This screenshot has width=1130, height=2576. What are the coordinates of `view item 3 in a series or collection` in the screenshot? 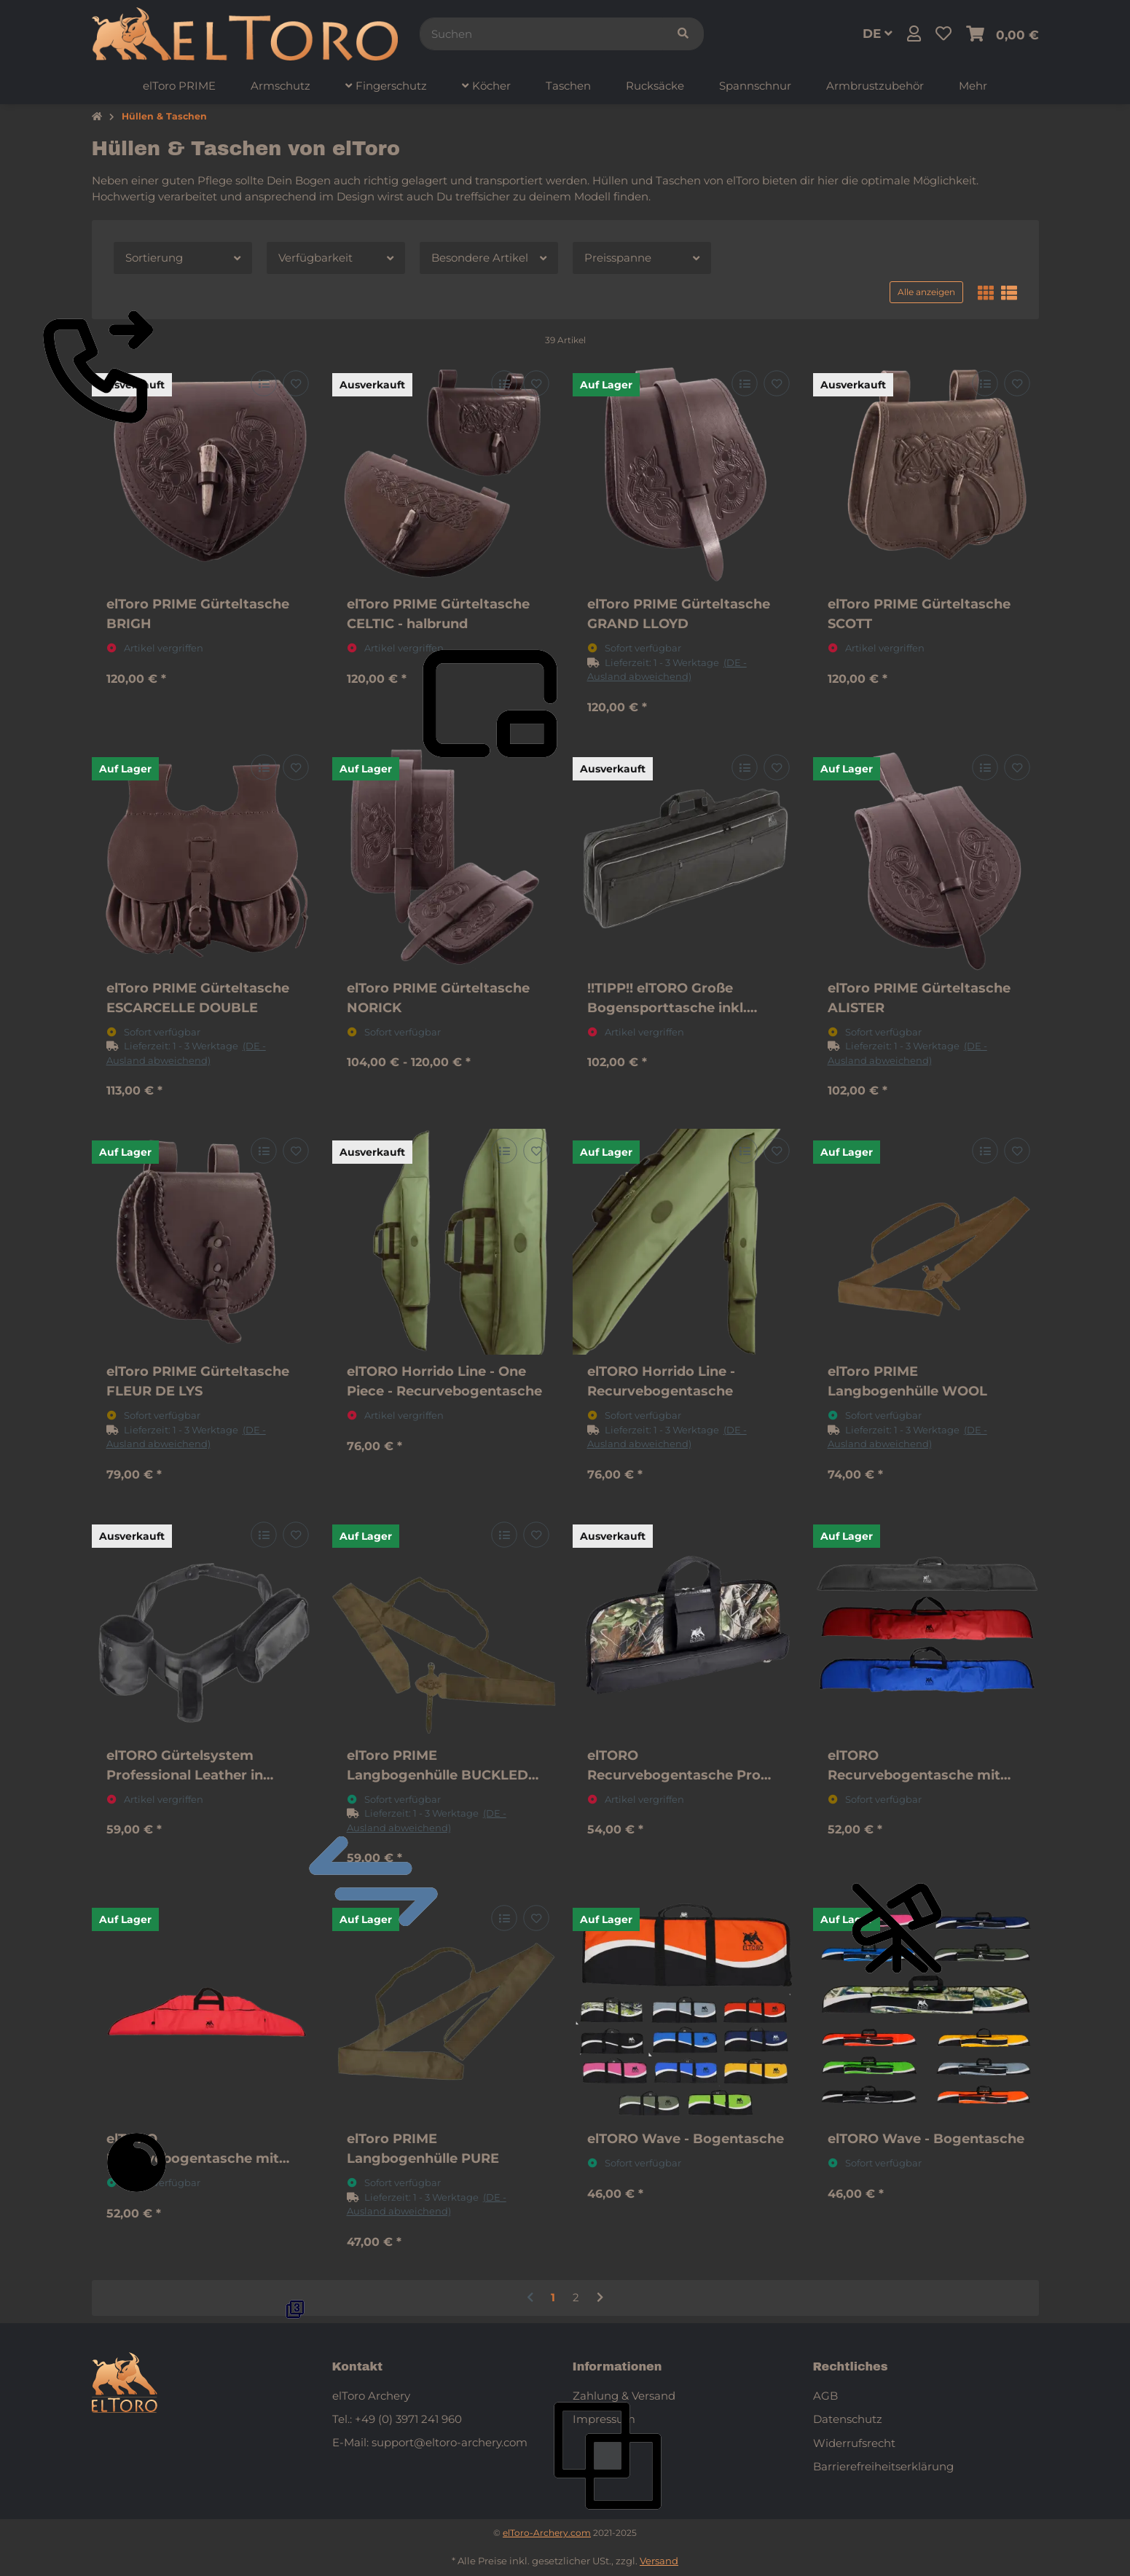 It's located at (295, 2309).